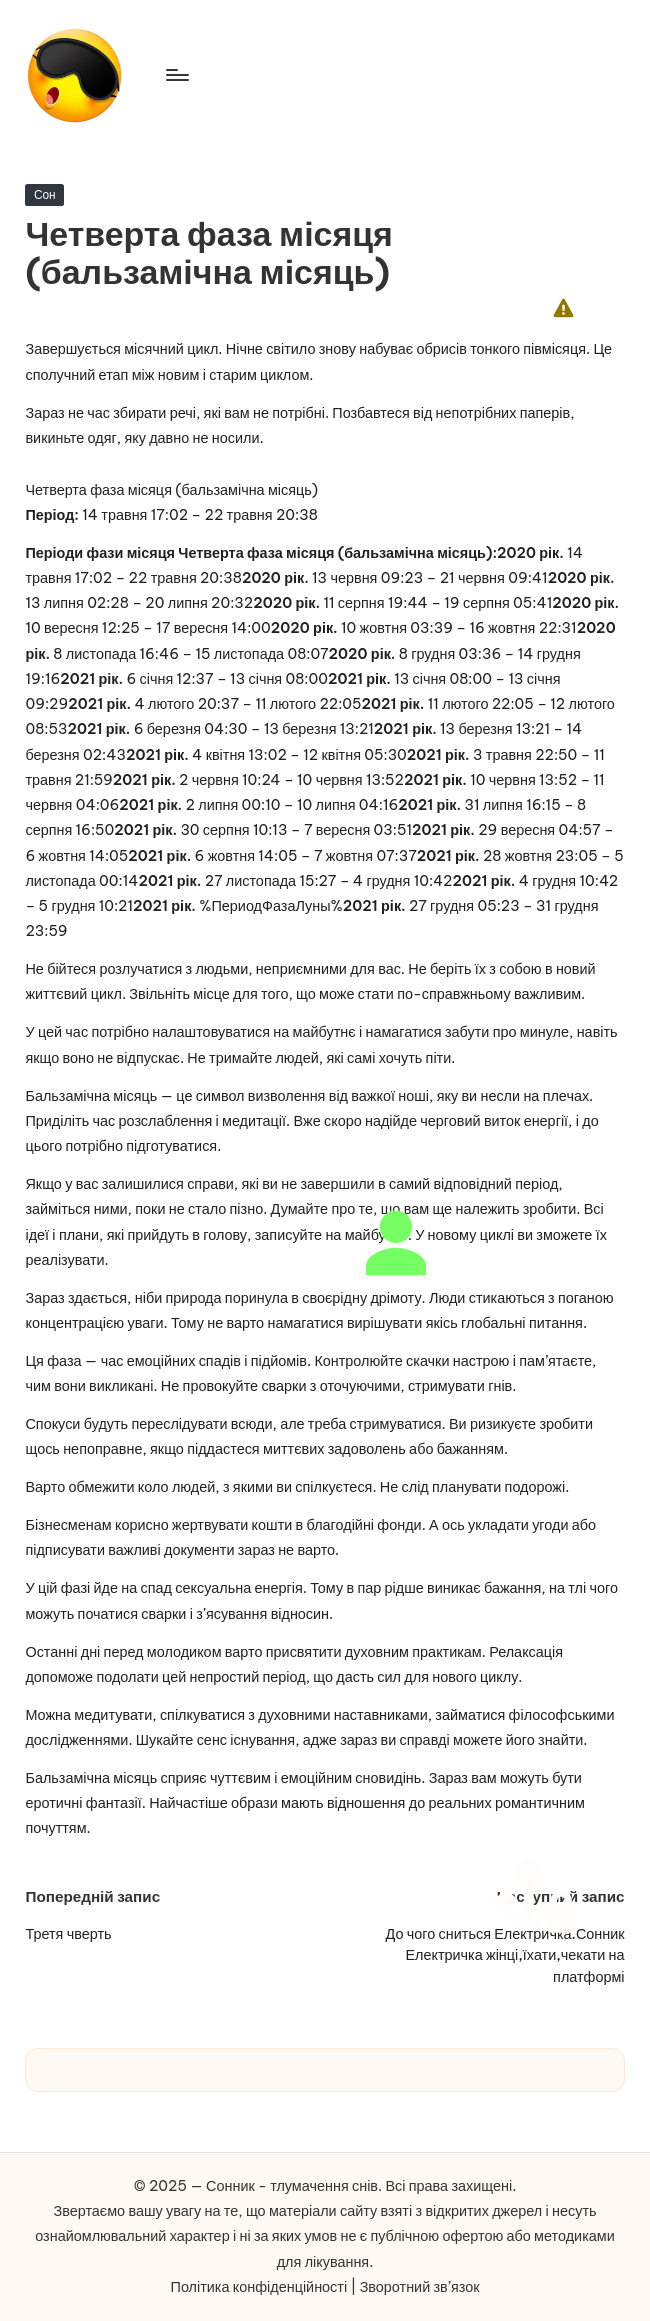 The width and height of the screenshot is (650, 2321). I want to click on view your profile, so click(396, 1243).